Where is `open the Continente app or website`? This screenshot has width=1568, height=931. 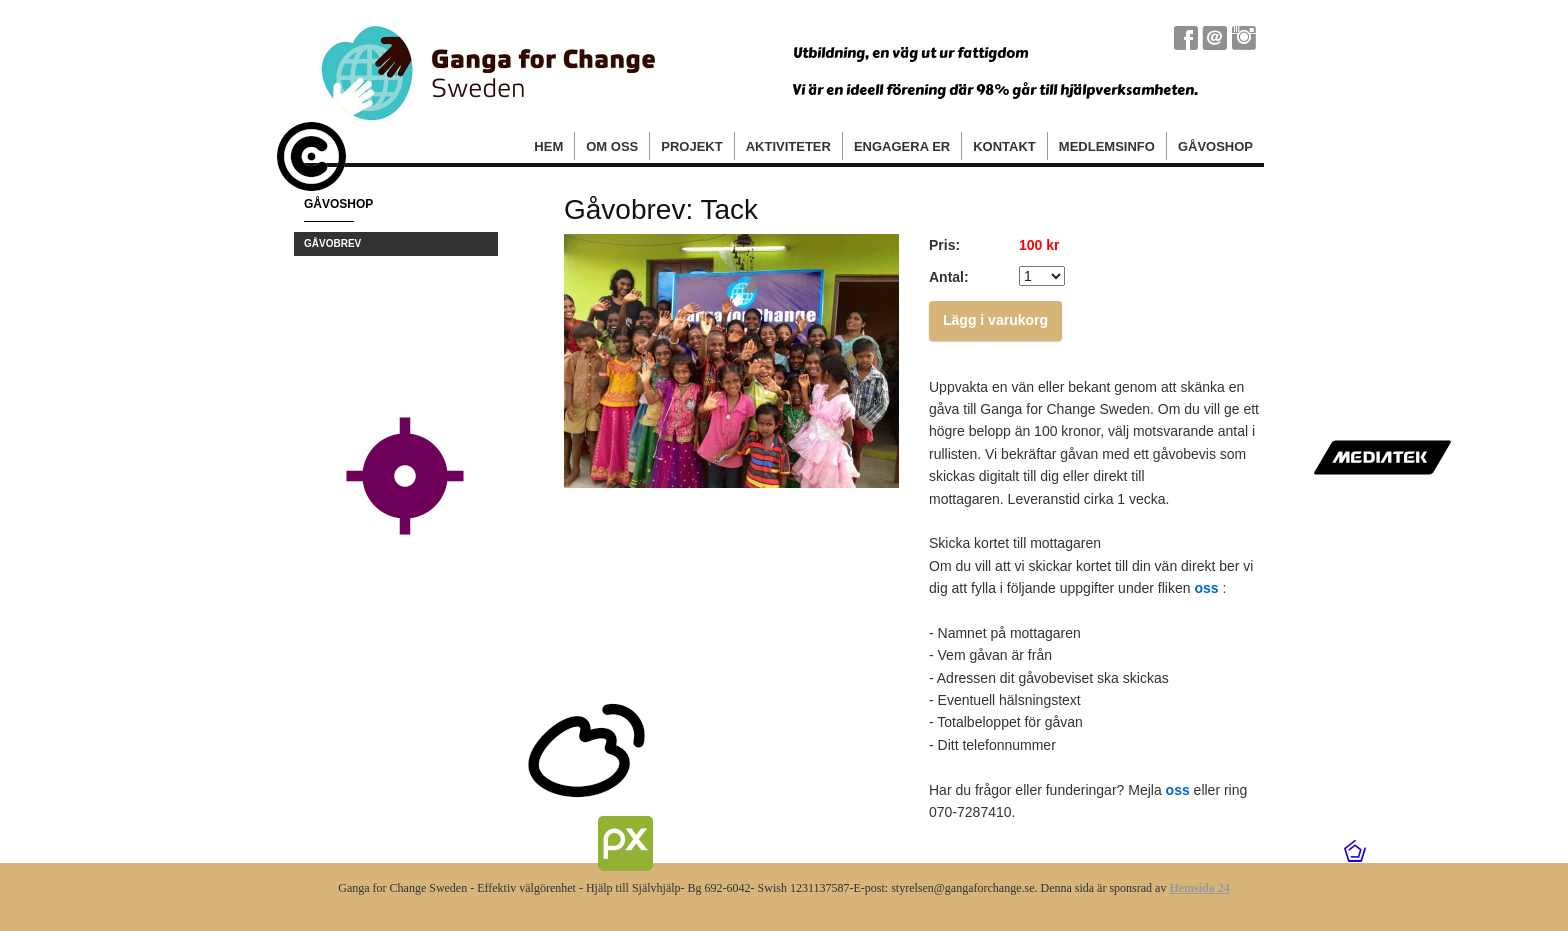
open the Continente app or website is located at coordinates (311, 156).